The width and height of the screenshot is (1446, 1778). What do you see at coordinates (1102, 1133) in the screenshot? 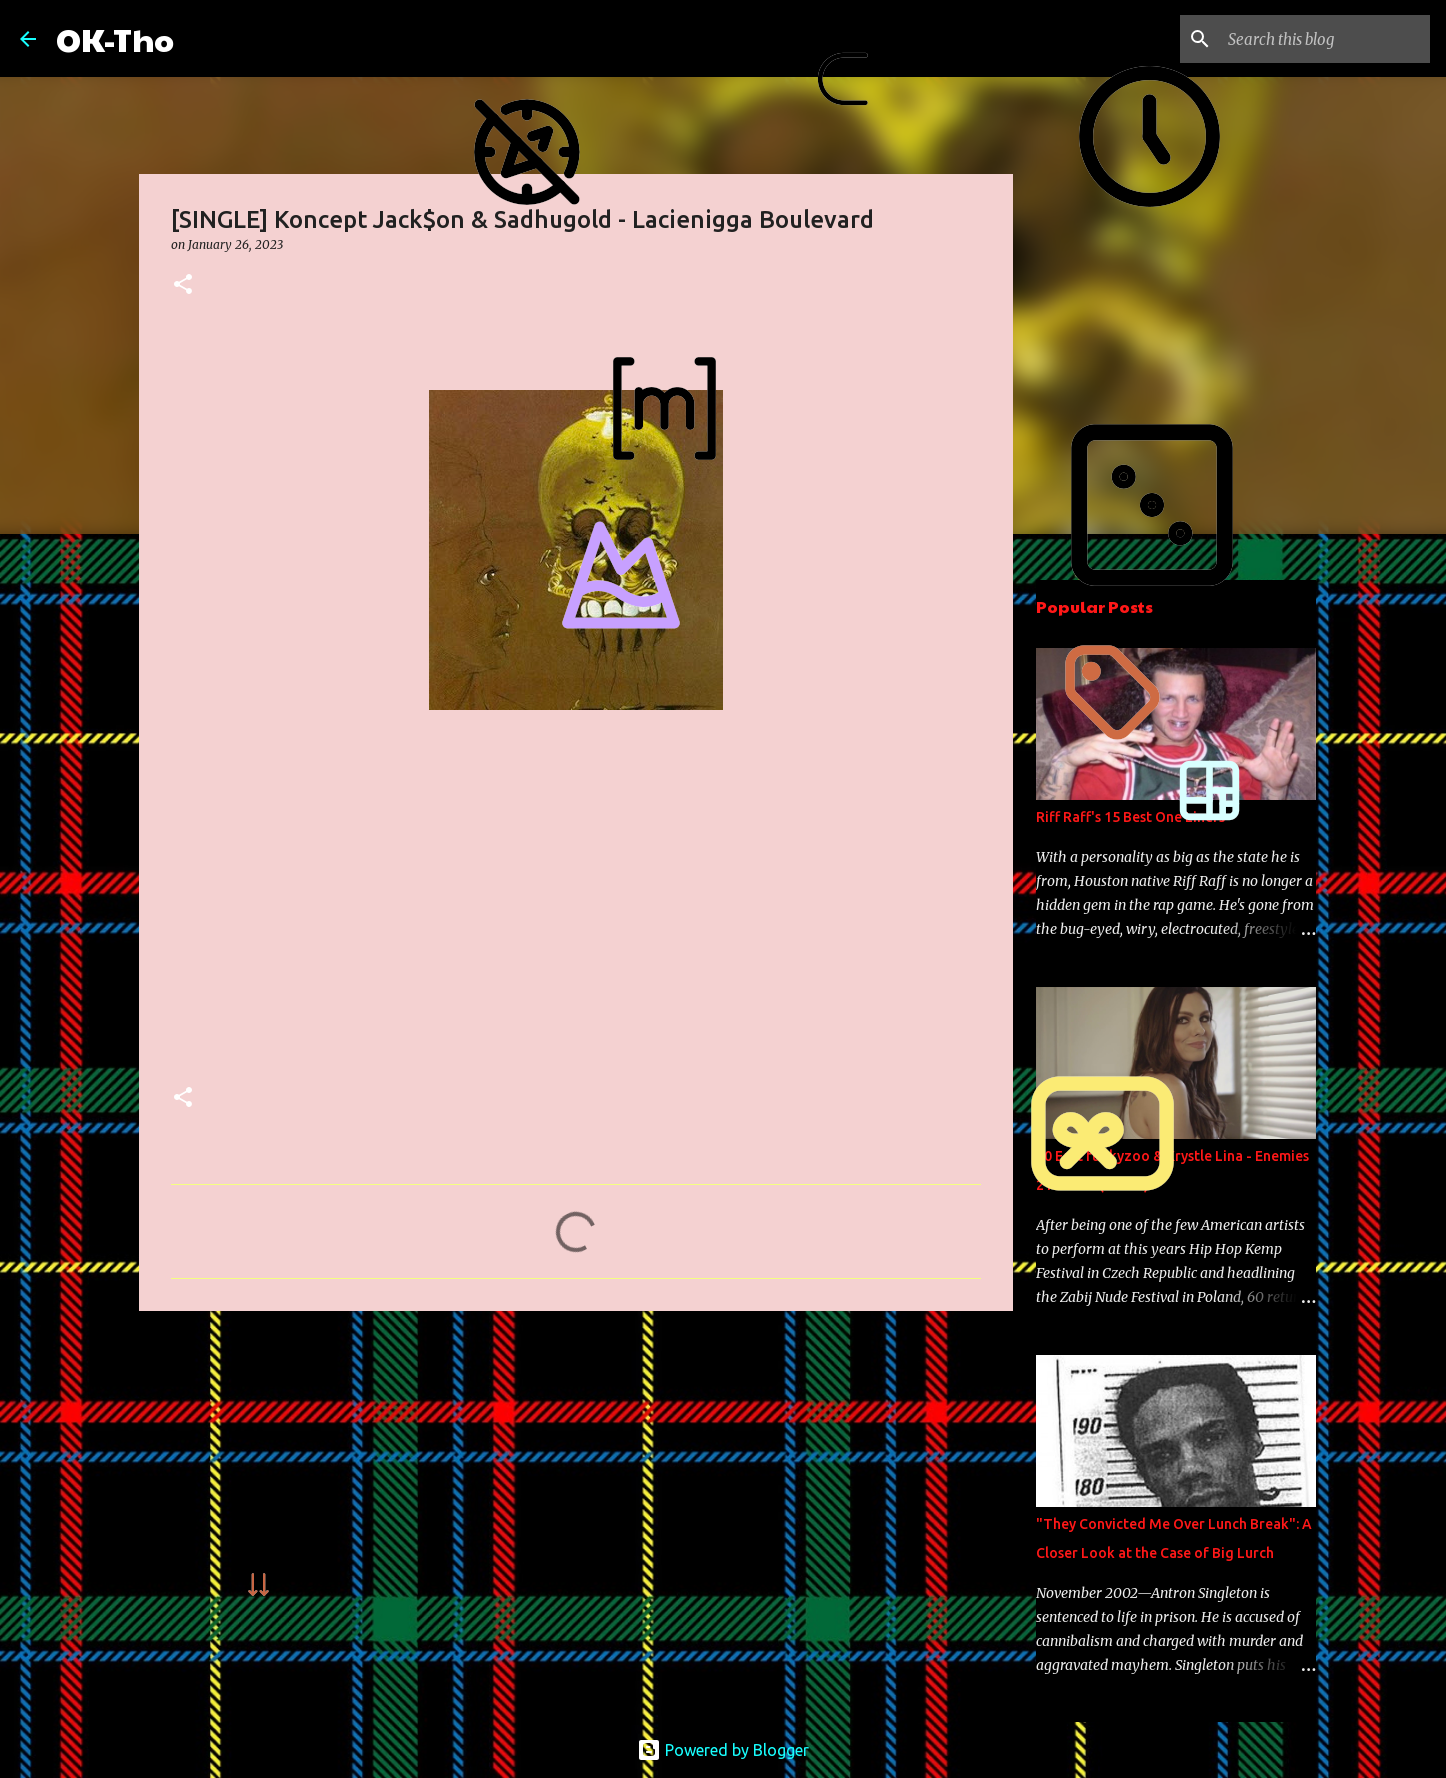
I see `access gift card balance or details` at bounding box center [1102, 1133].